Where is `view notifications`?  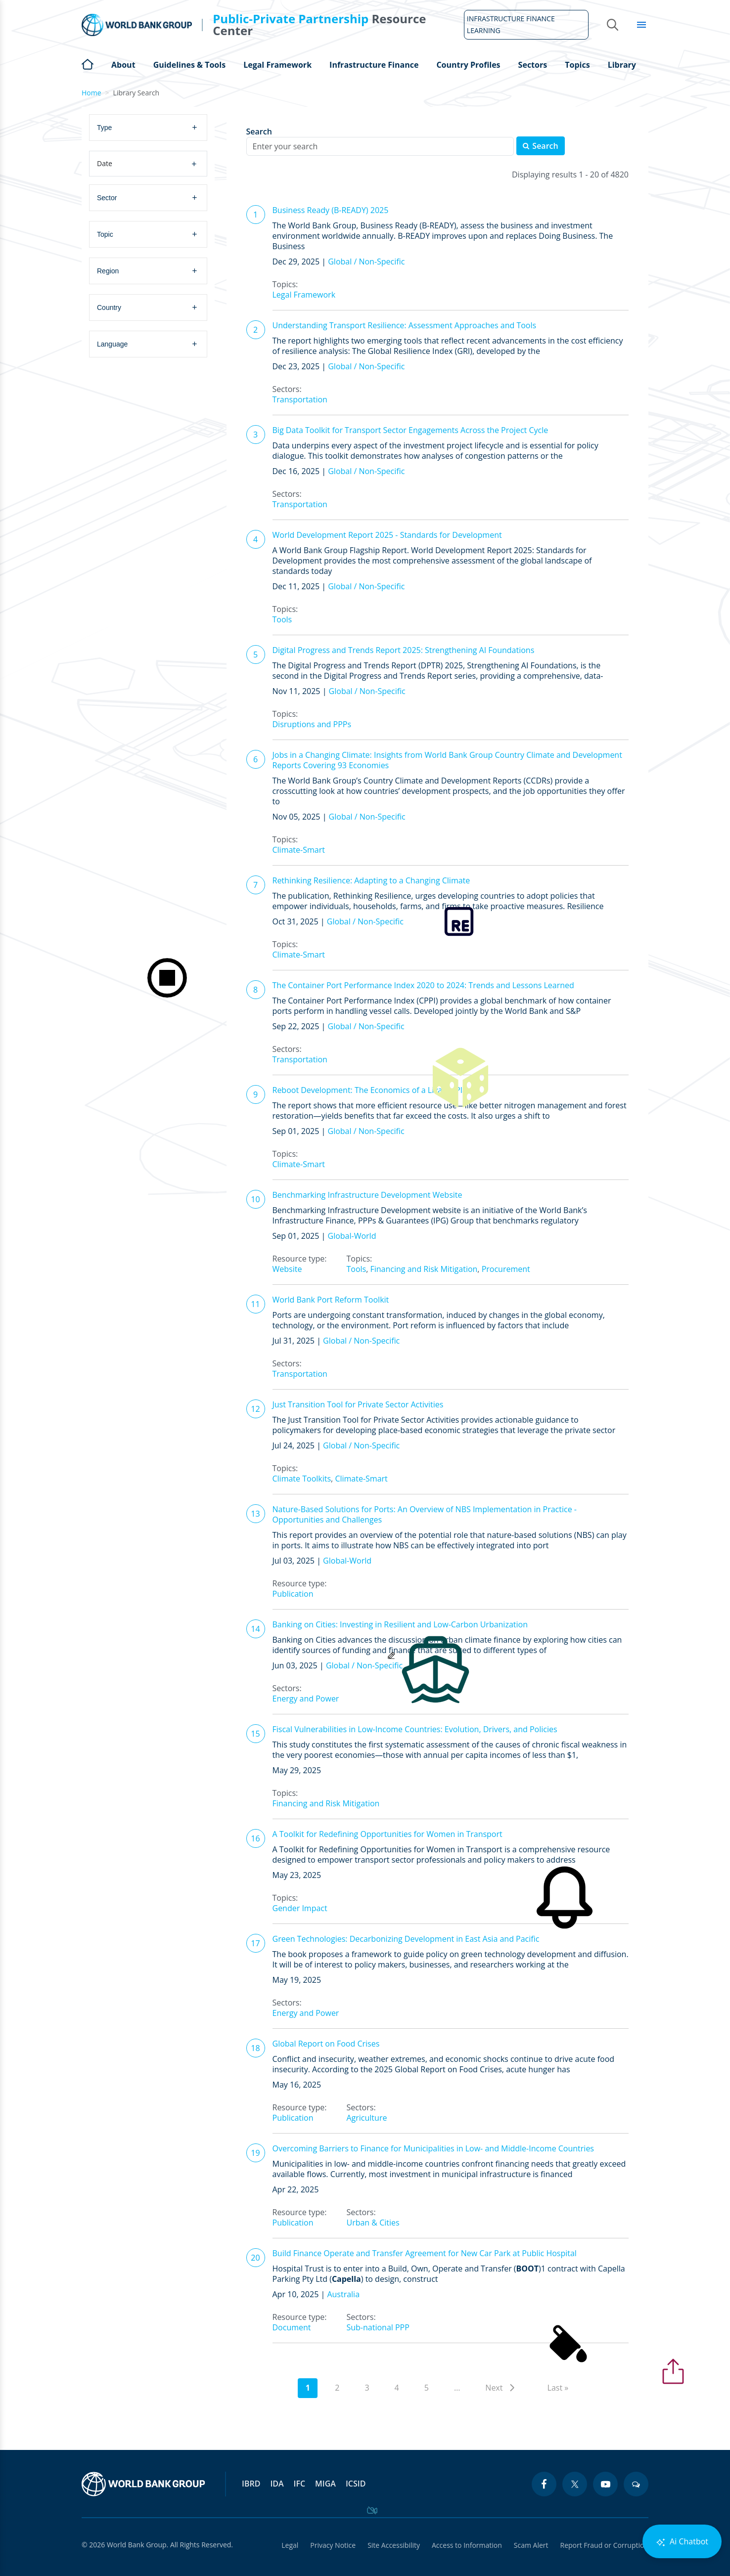 view notifications is located at coordinates (564, 1897).